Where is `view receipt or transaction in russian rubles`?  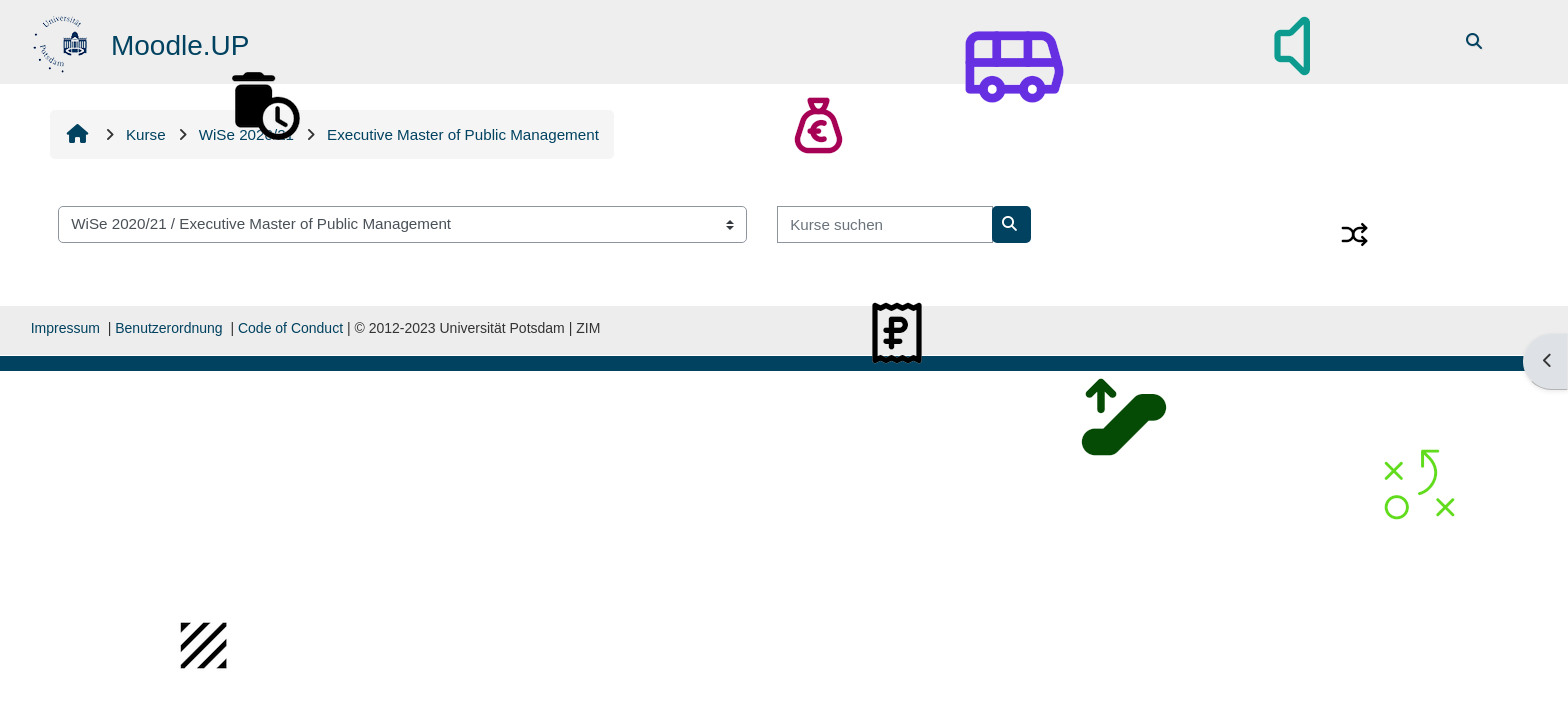 view receipt or transaction in russian rubles is located at coordinates (897, 333).